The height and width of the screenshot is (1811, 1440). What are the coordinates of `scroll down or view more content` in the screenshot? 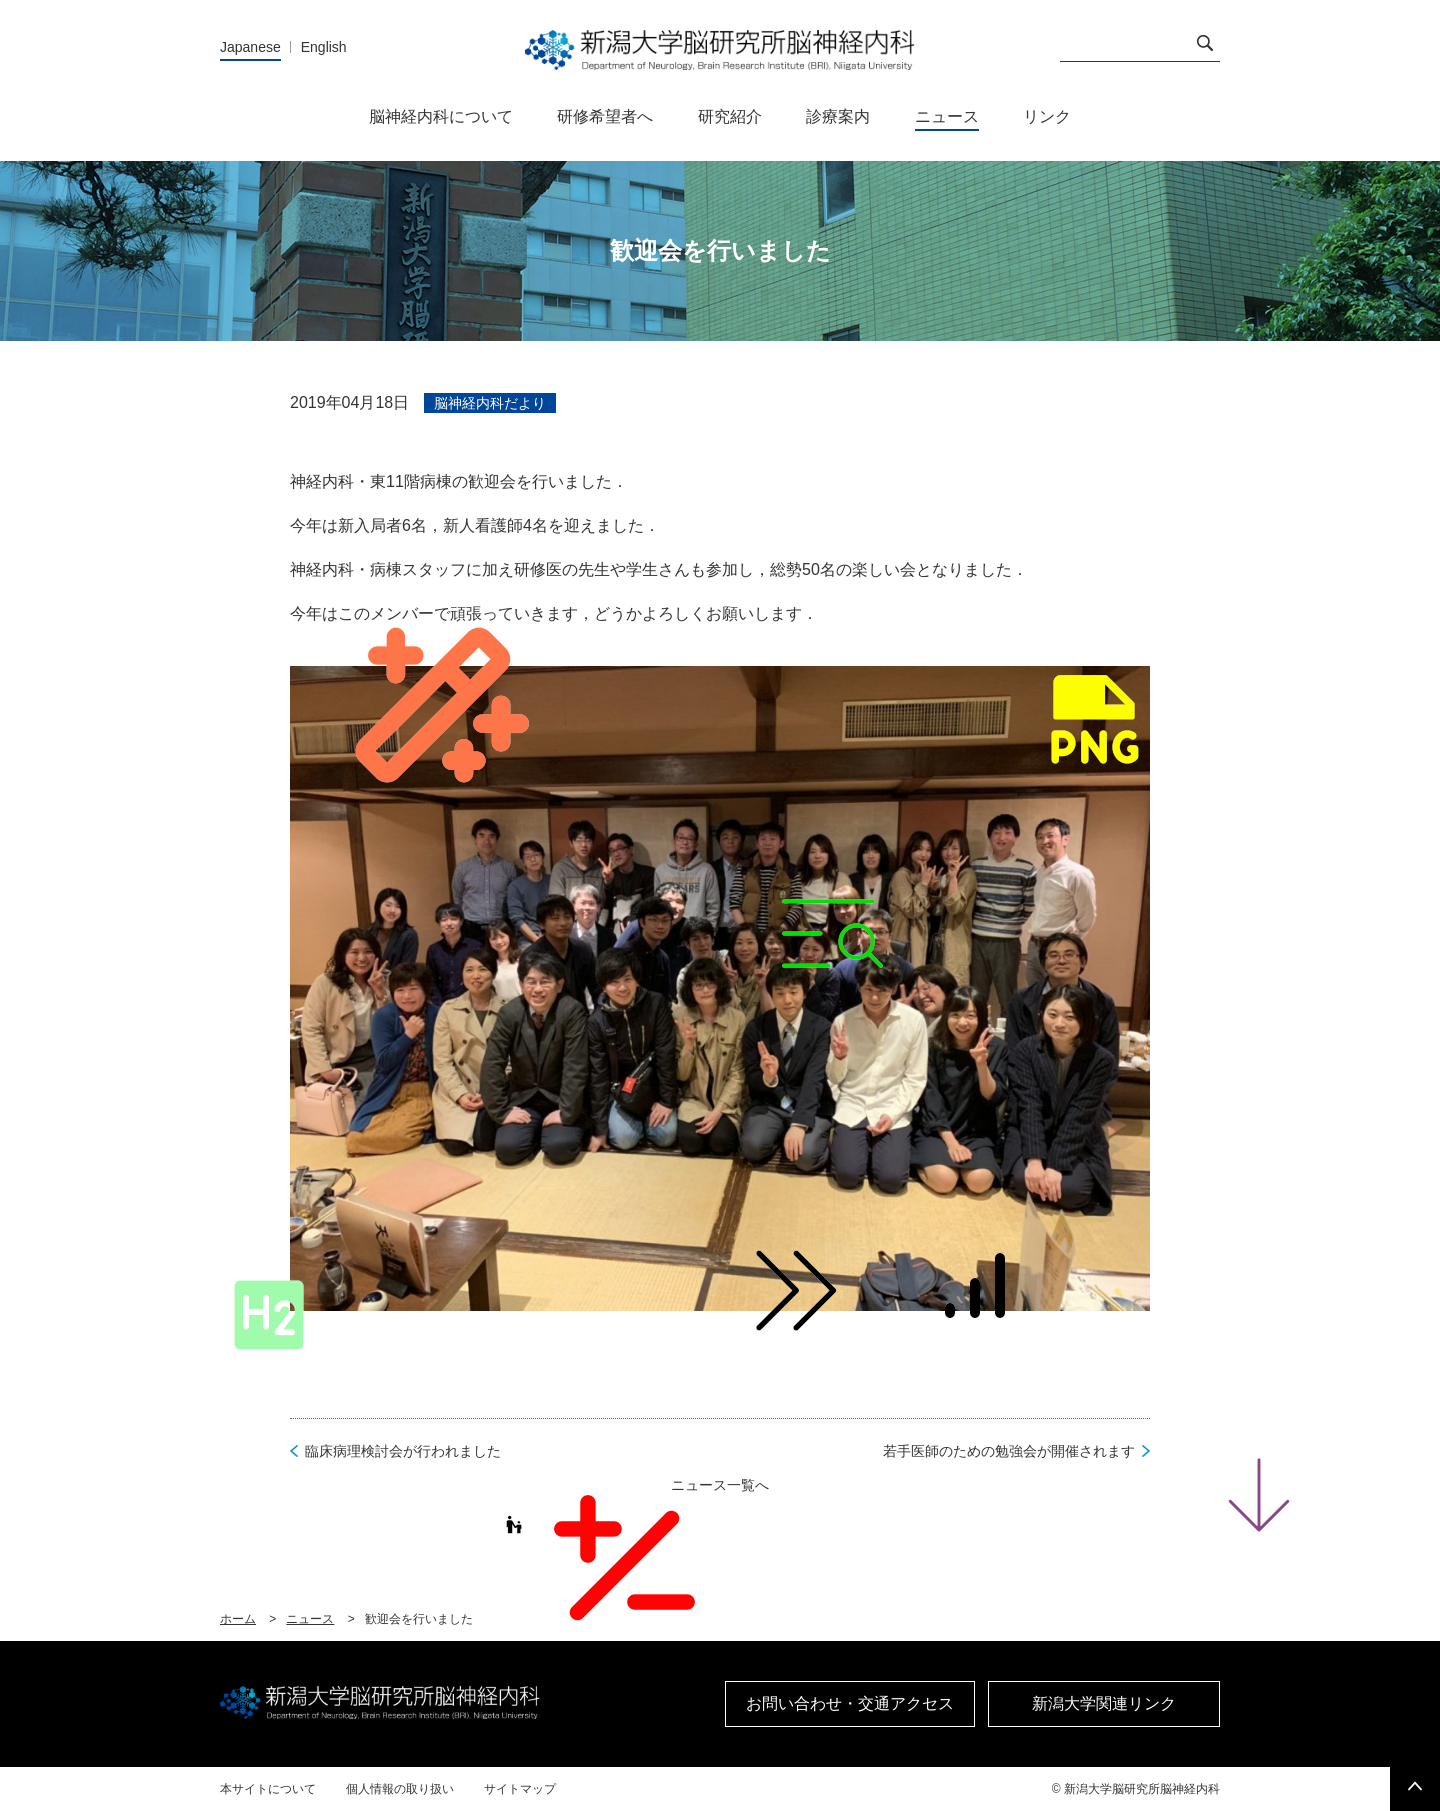 It's located at (1259, 1495).